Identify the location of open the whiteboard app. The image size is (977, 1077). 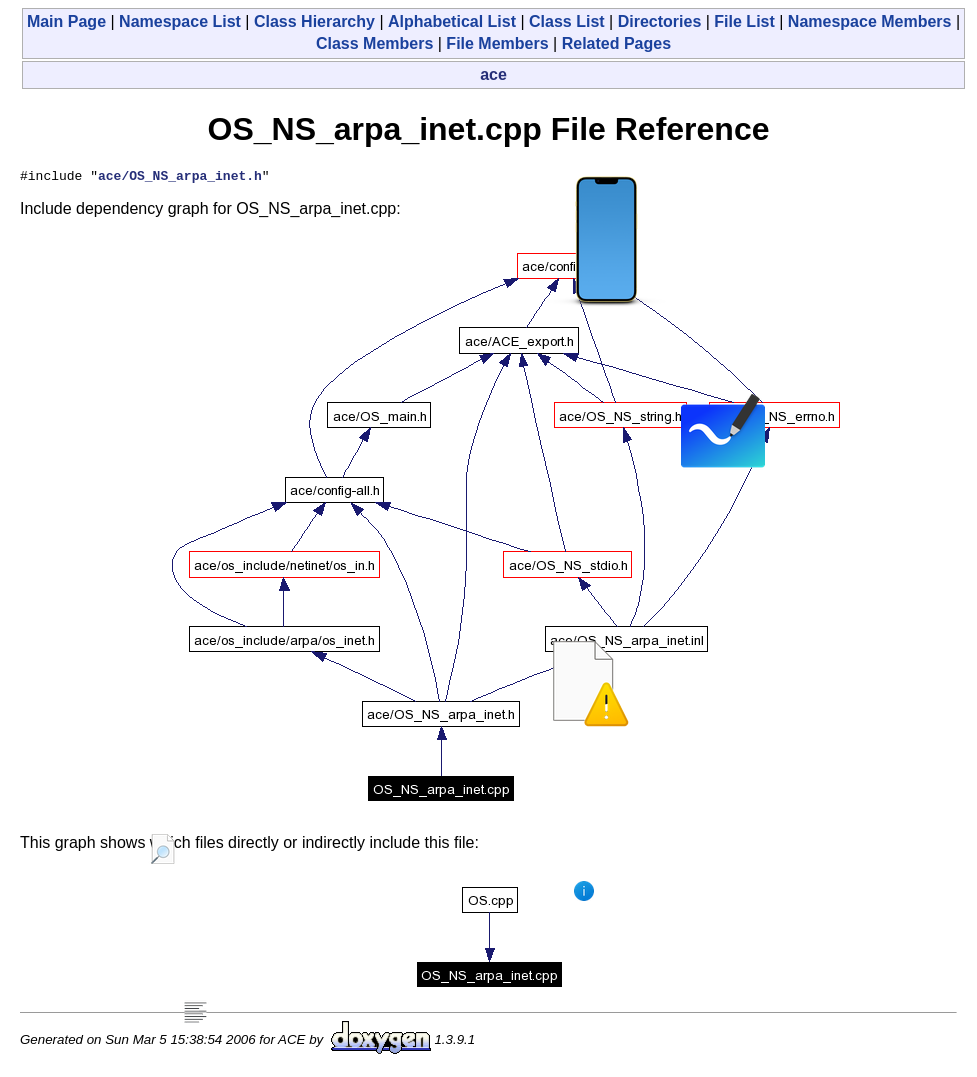
(723, 436).